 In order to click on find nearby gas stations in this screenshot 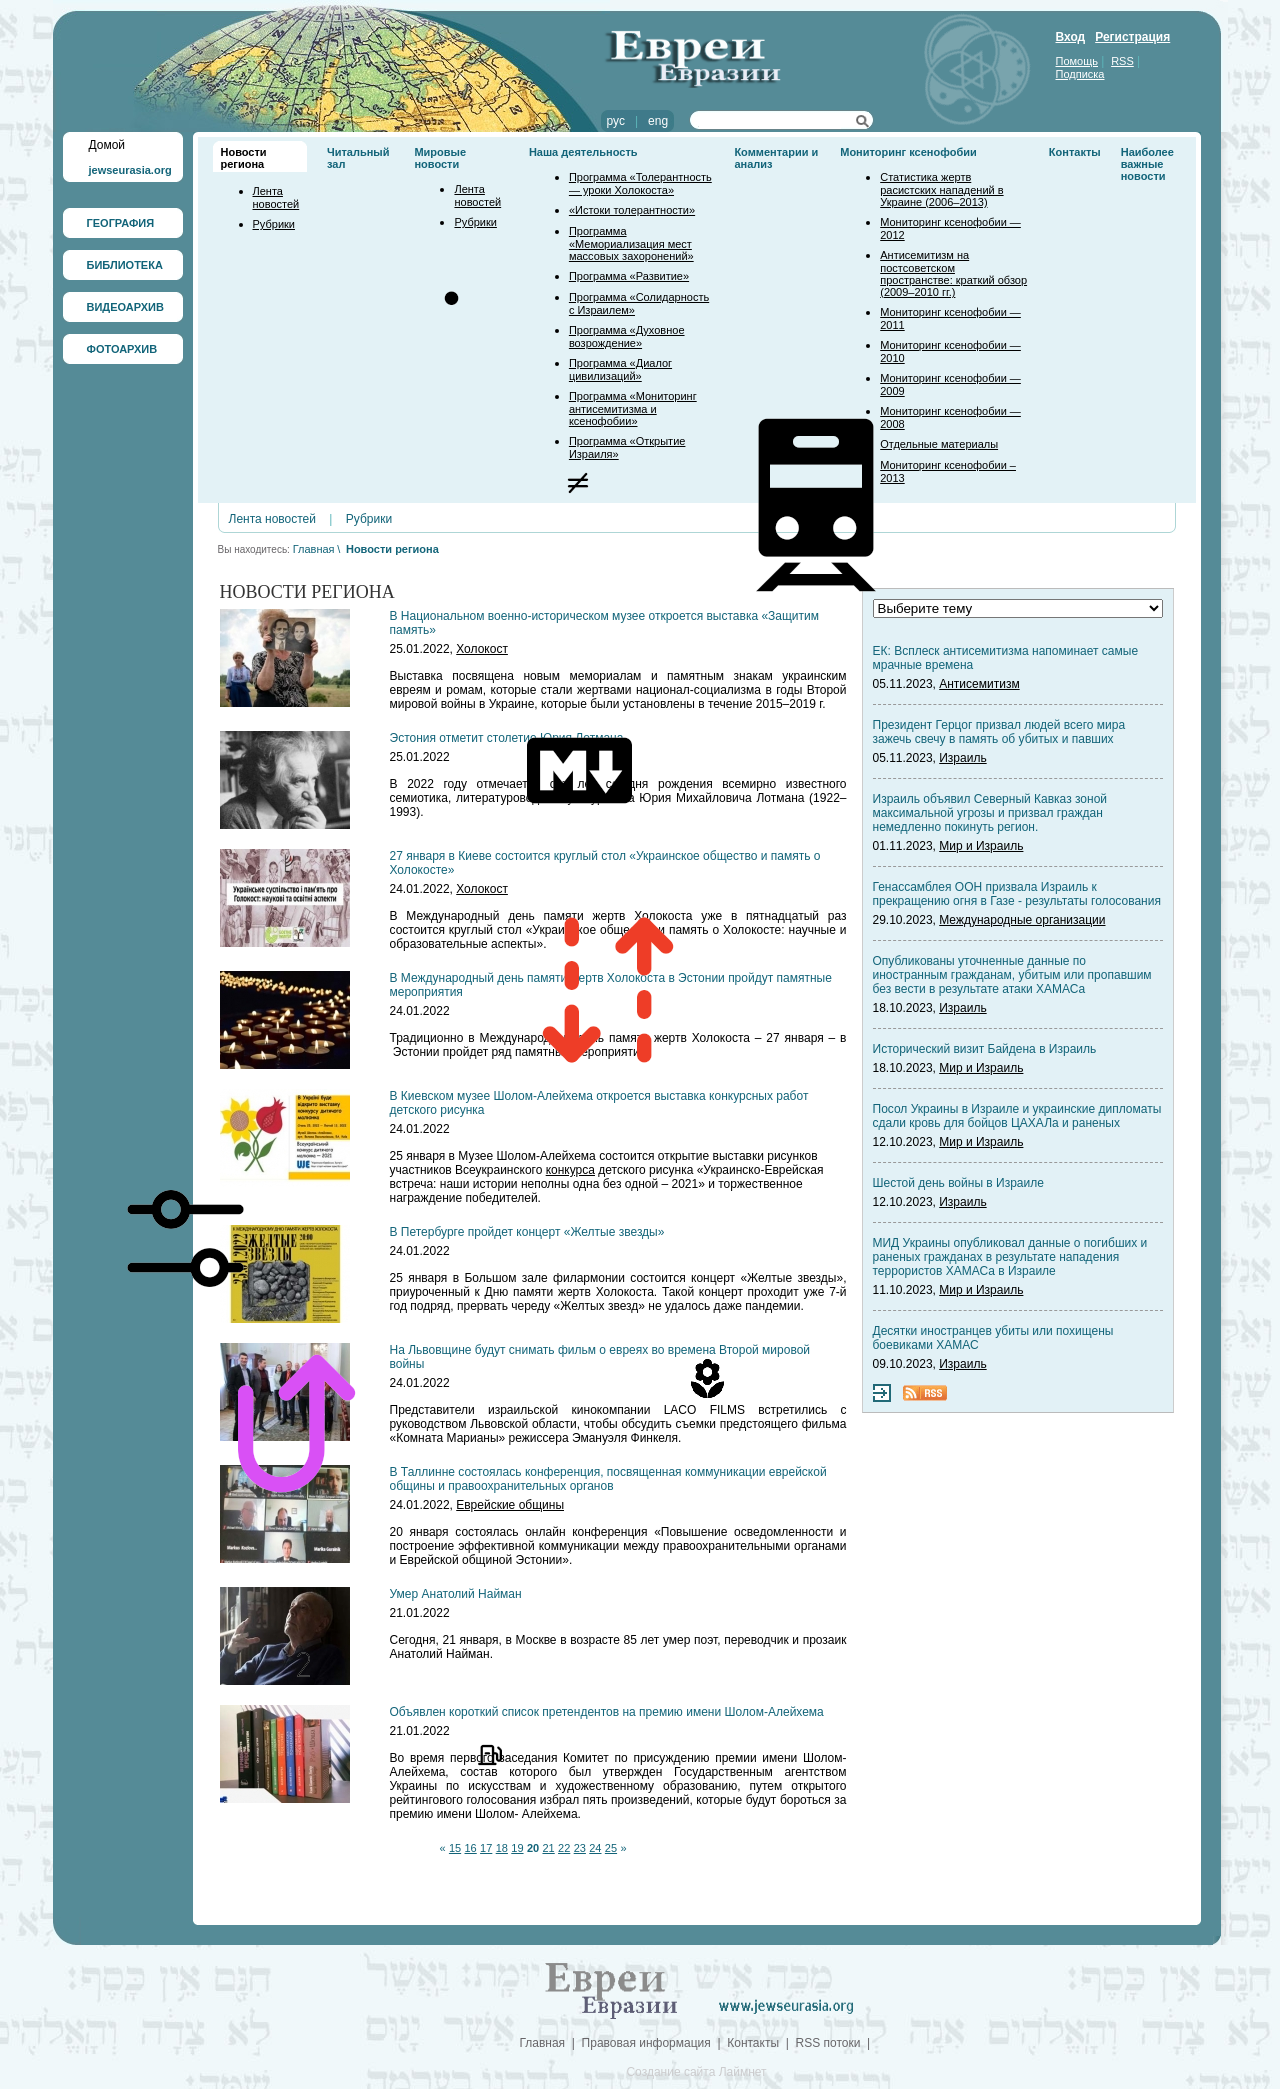, I will do `click(489, 1755)`.